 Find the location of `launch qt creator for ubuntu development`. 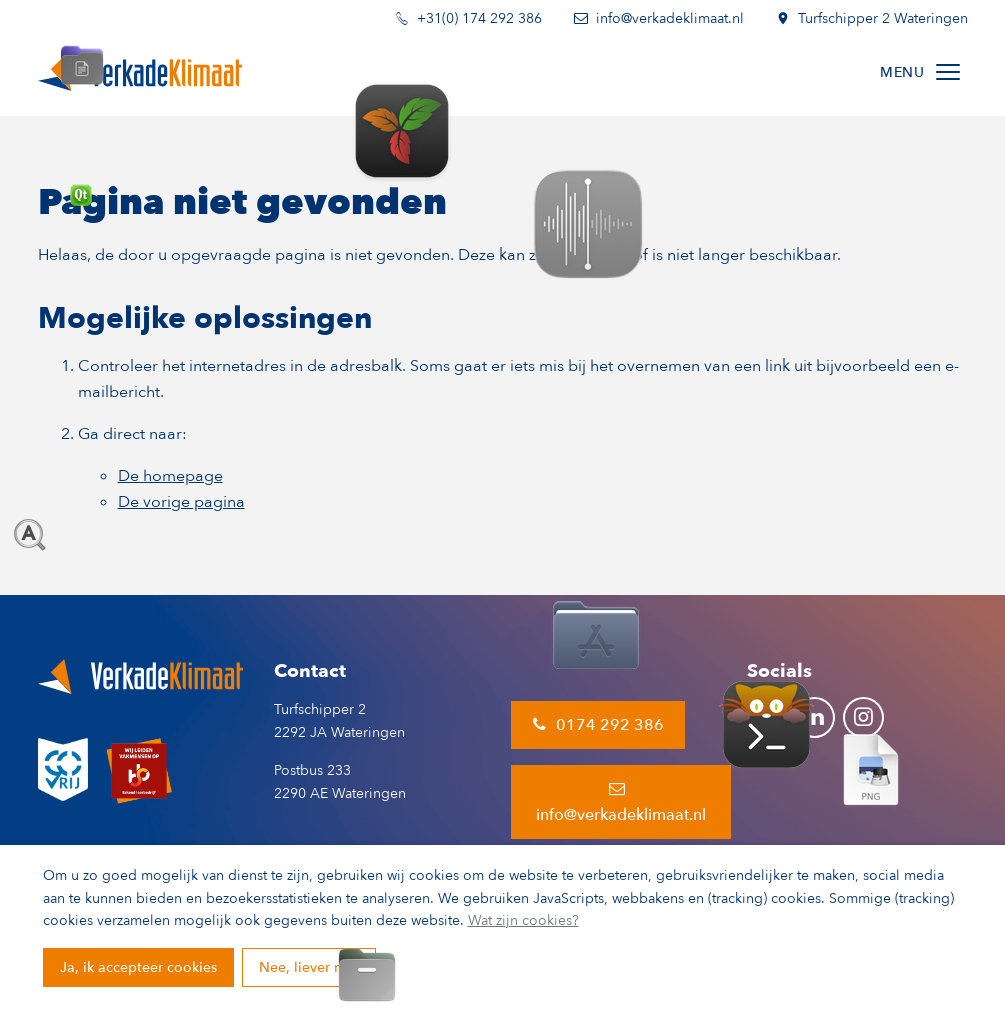

launch qt creator for ubuntu development is located at coordinates (81, 195).